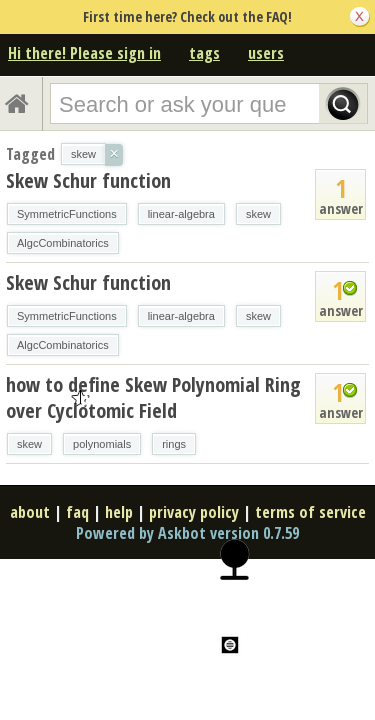 This screenshot has width=375, height=720. What do you see at coordinates (234, 559) in the screenshot?
I see `view nature or outdoor content` at bounding box center [234, 559].